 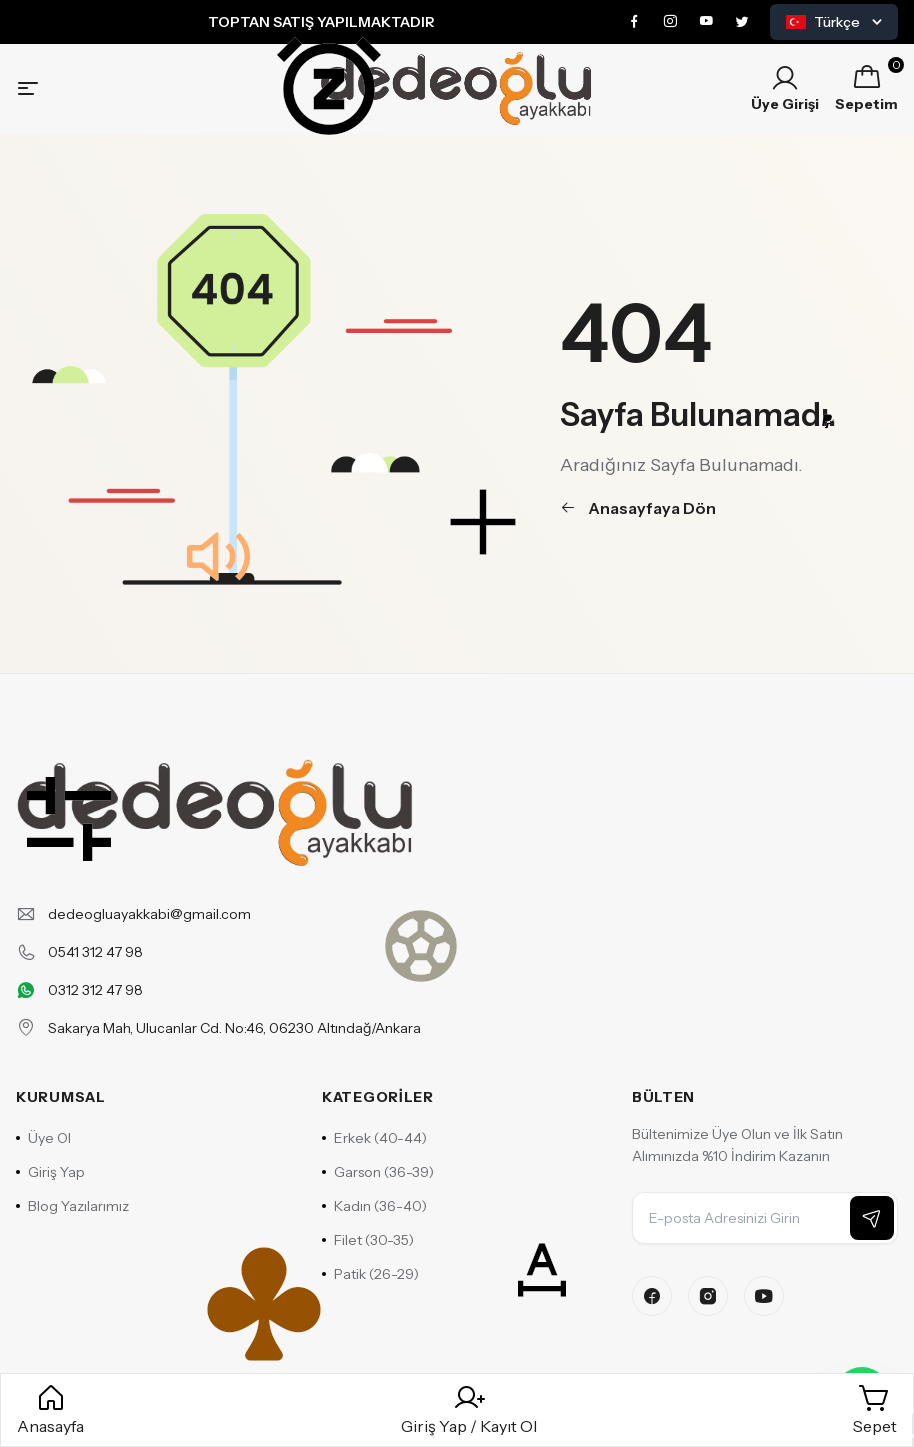 What do you see at coordinates (483, 522) in the screenshot?
I see `add a new item` at bounding box center [483, 522].